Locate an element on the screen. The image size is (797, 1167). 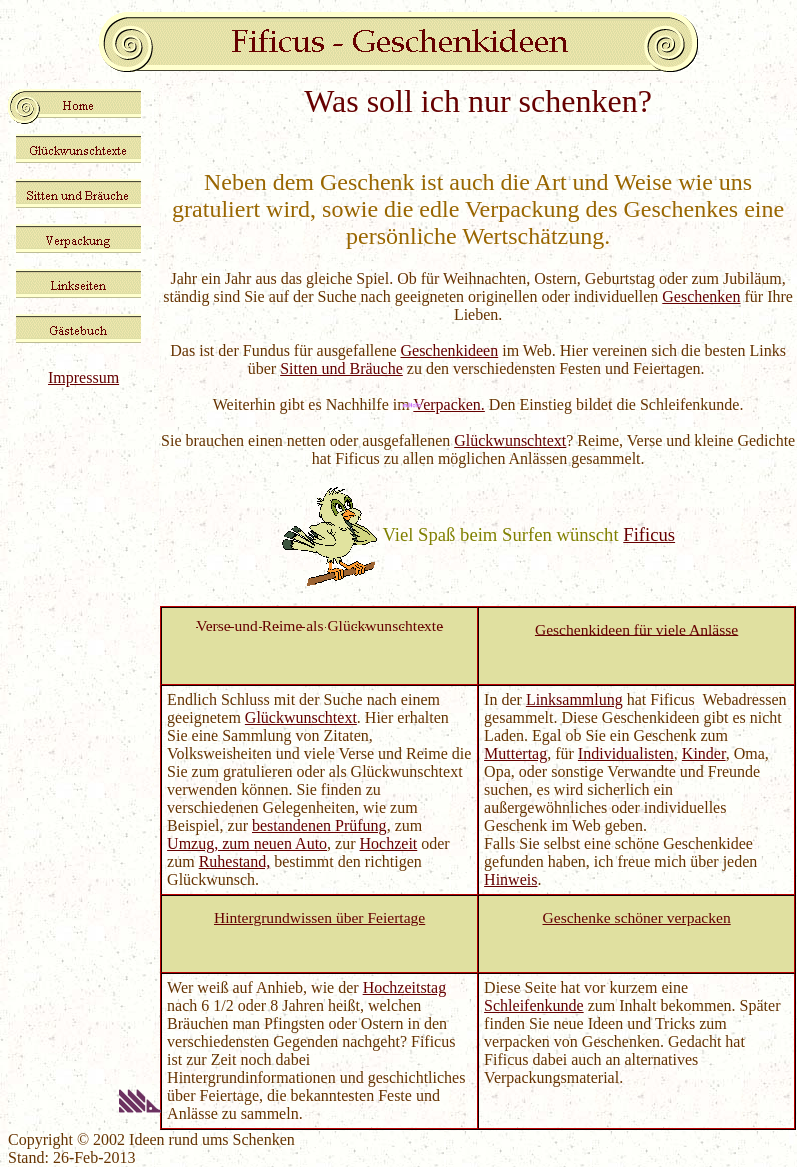
visit miHoYo's official website or portal is located at coordinates (412, 405).